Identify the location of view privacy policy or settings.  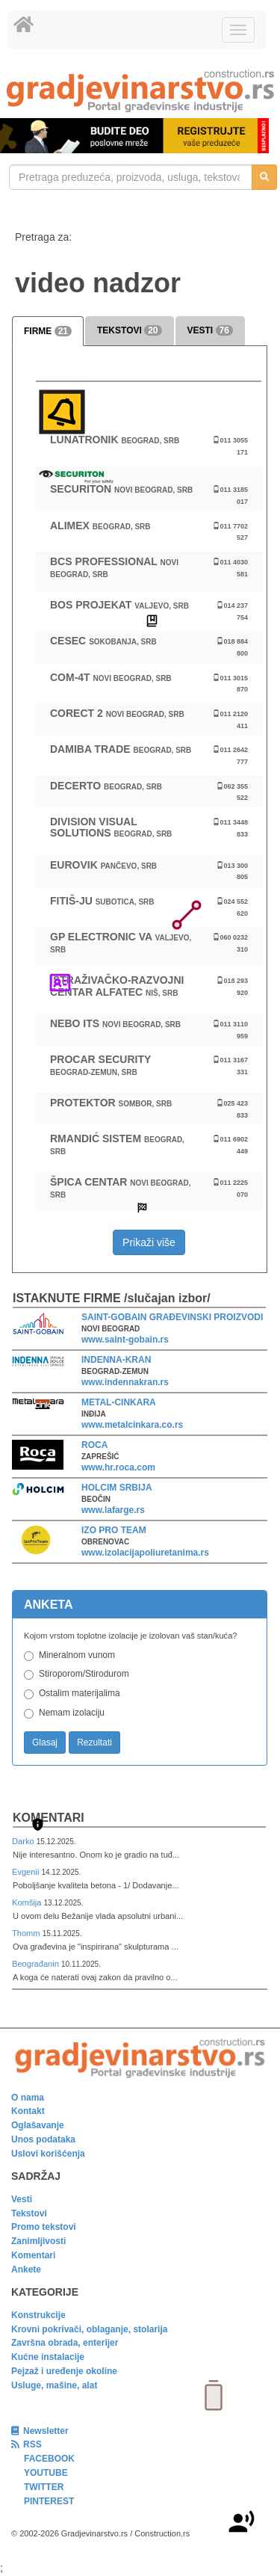
(37, 1824).